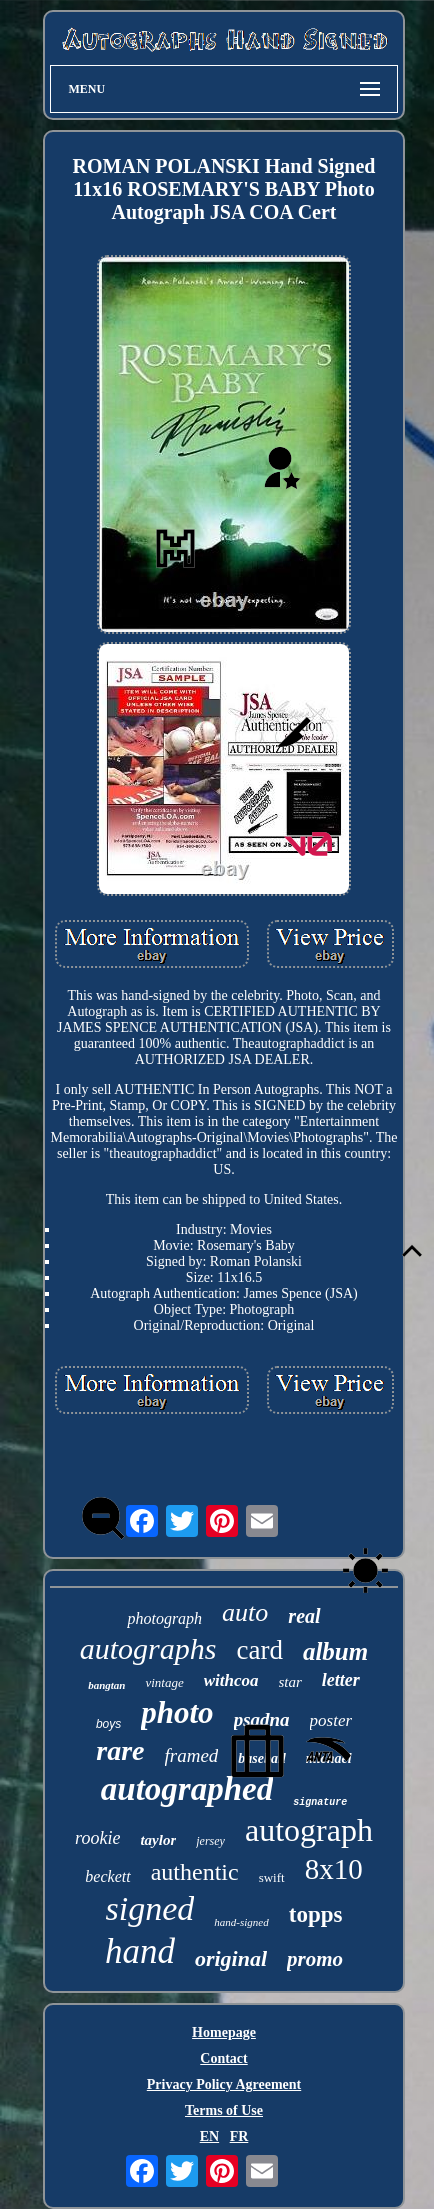 This screenshot has width=434, height=2209. Describe the element at coordinates (328, 1749) in the screenshot. I see `visit the Anta sports brand website` at that location.